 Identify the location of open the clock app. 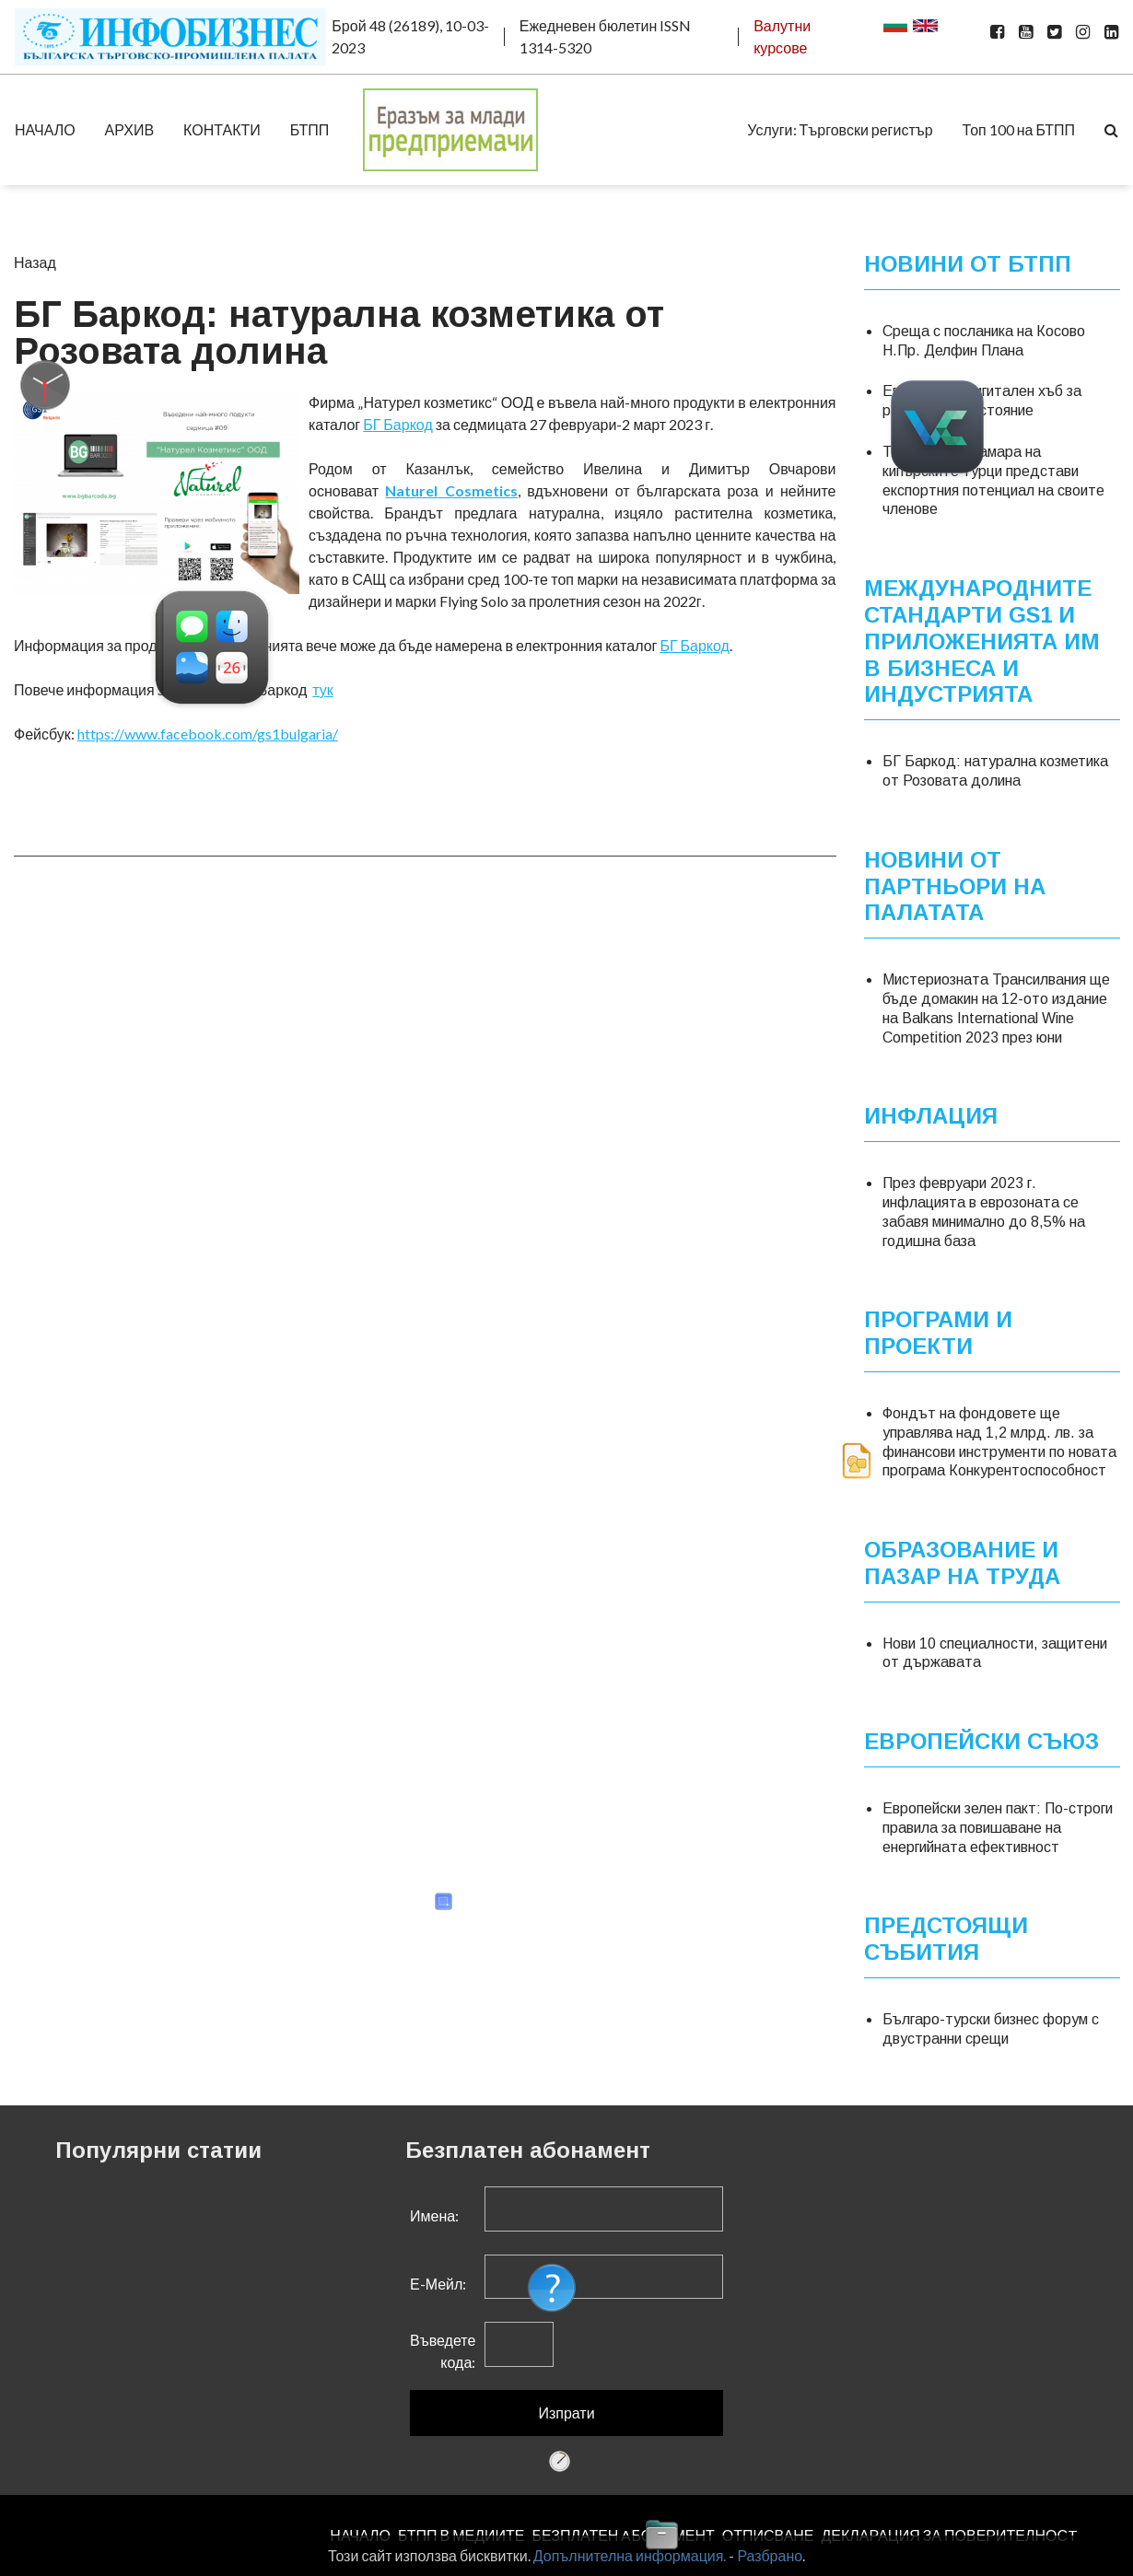
(45, 385).